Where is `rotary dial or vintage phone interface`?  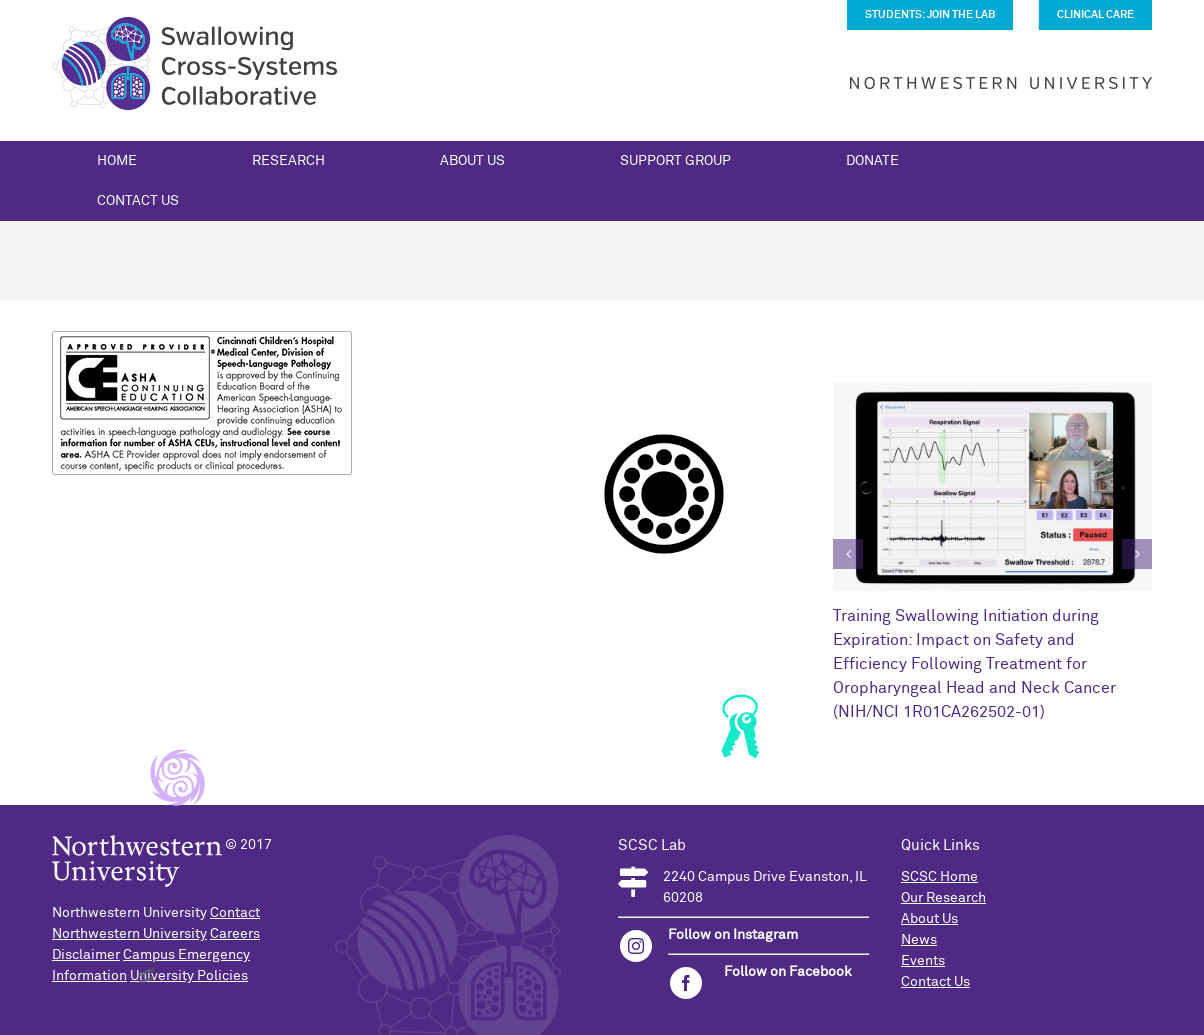 rotary dial or vintage phone interface is located at coordinates (664, 494).